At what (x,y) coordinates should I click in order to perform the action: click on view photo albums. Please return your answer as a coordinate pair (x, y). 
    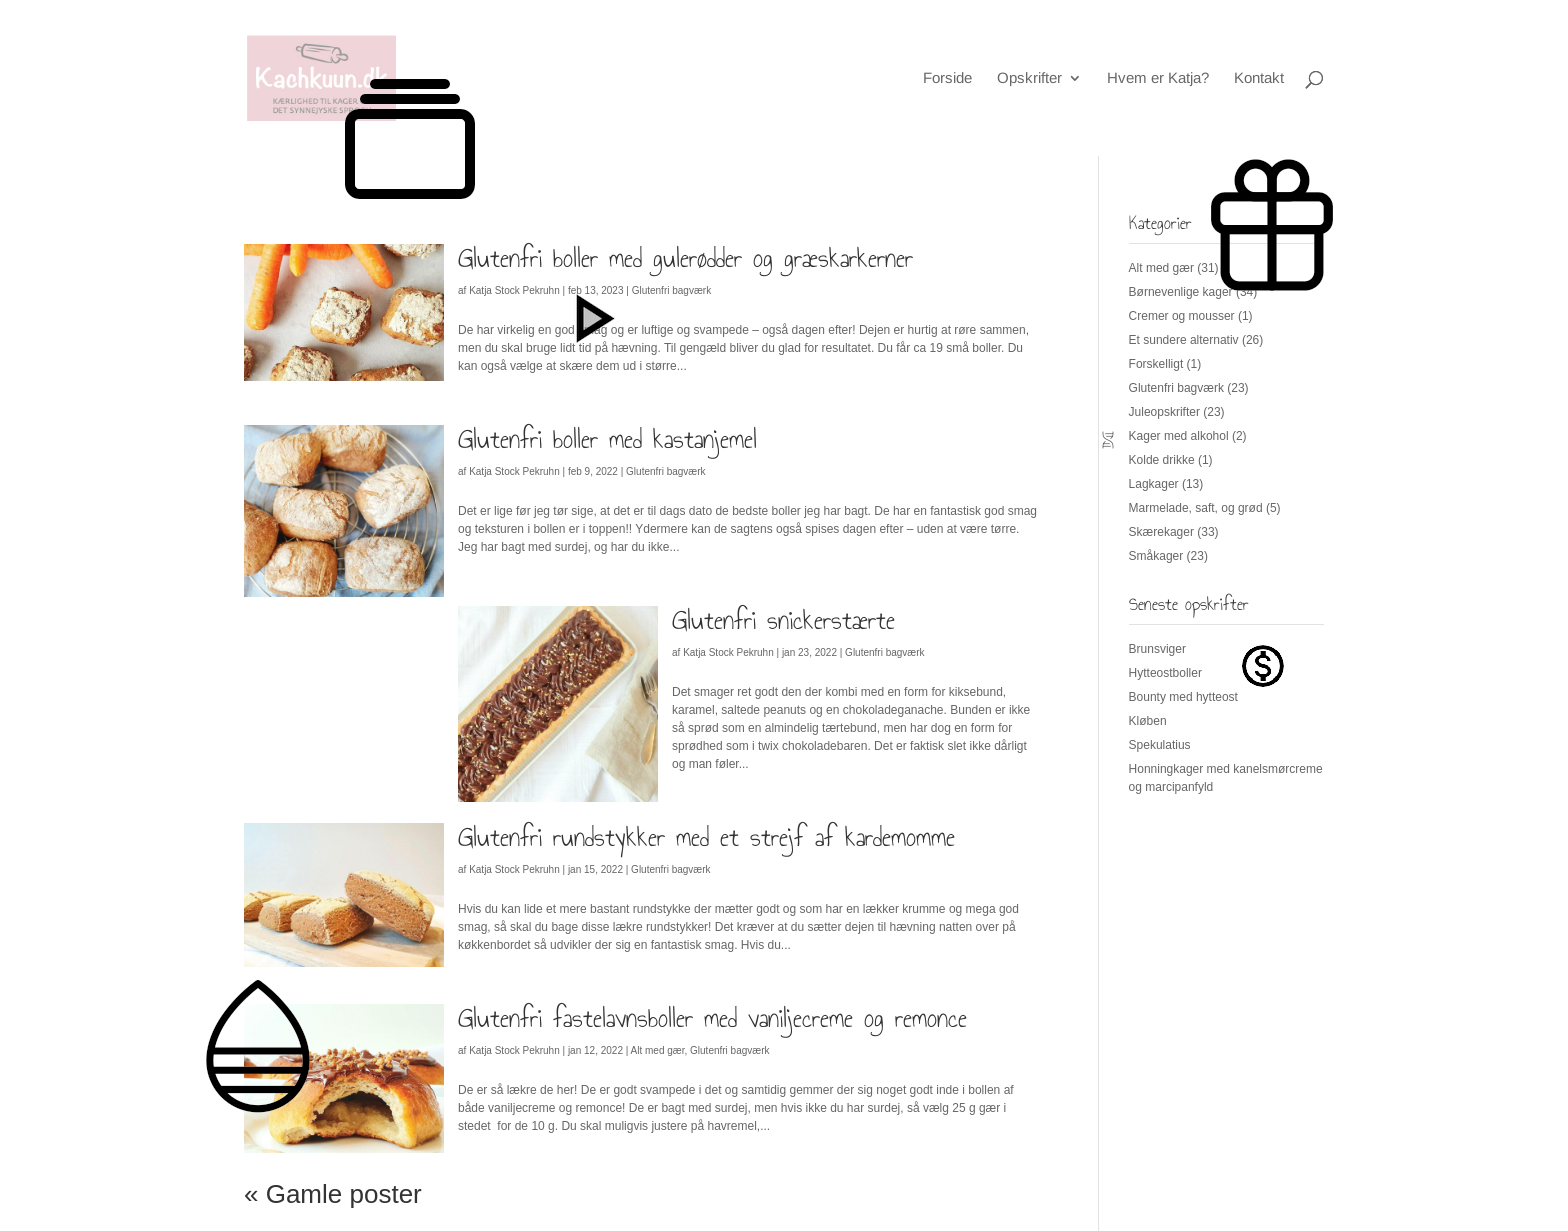
    Looking at the image, I should click on (410, 139).